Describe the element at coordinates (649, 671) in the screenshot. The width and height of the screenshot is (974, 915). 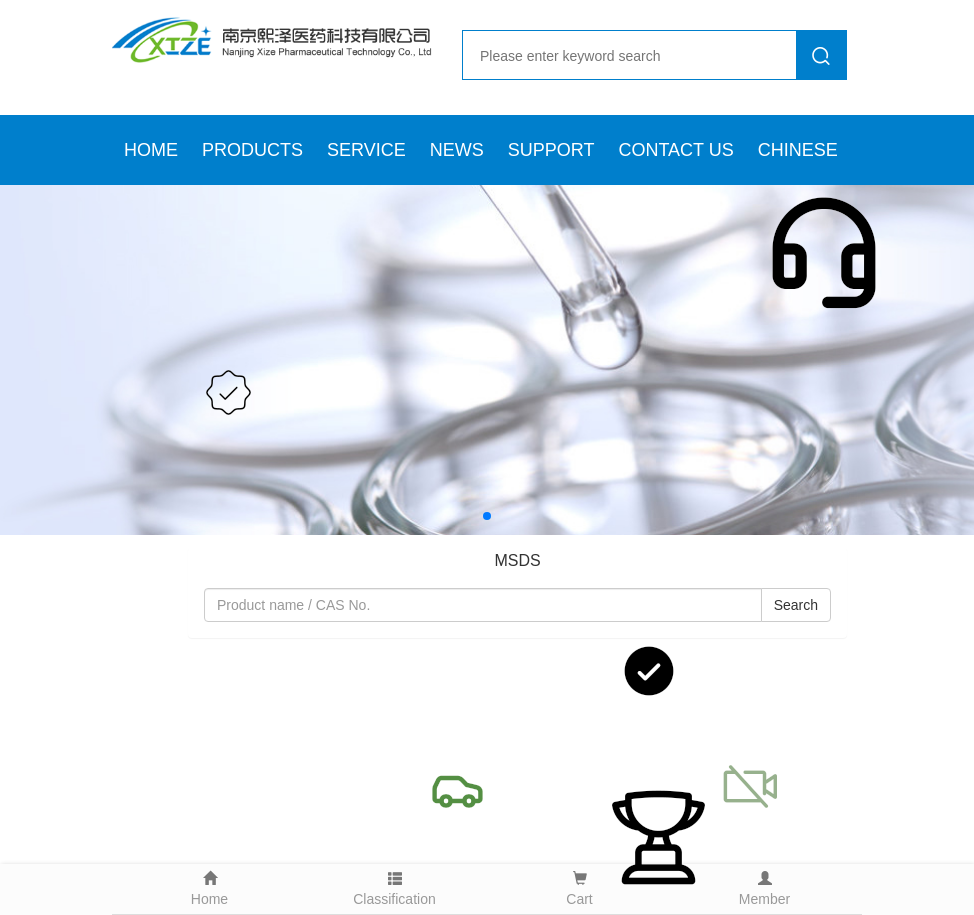
I see `indicates a completed or successful action` at that location.